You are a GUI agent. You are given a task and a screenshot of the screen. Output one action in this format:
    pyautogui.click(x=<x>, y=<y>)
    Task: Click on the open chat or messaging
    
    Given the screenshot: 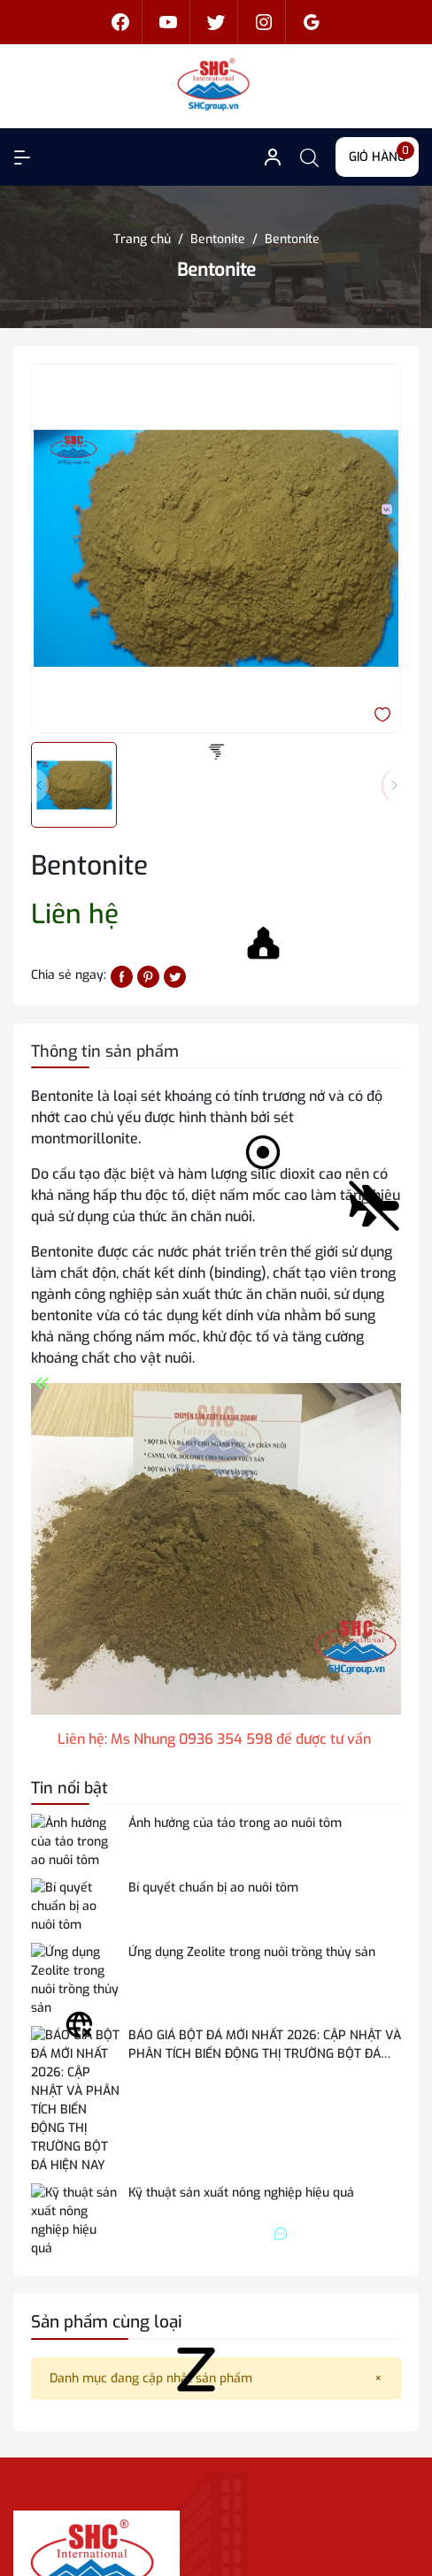 What is the action you would take?
    pyautogui.click(x=281, y=2234)
    